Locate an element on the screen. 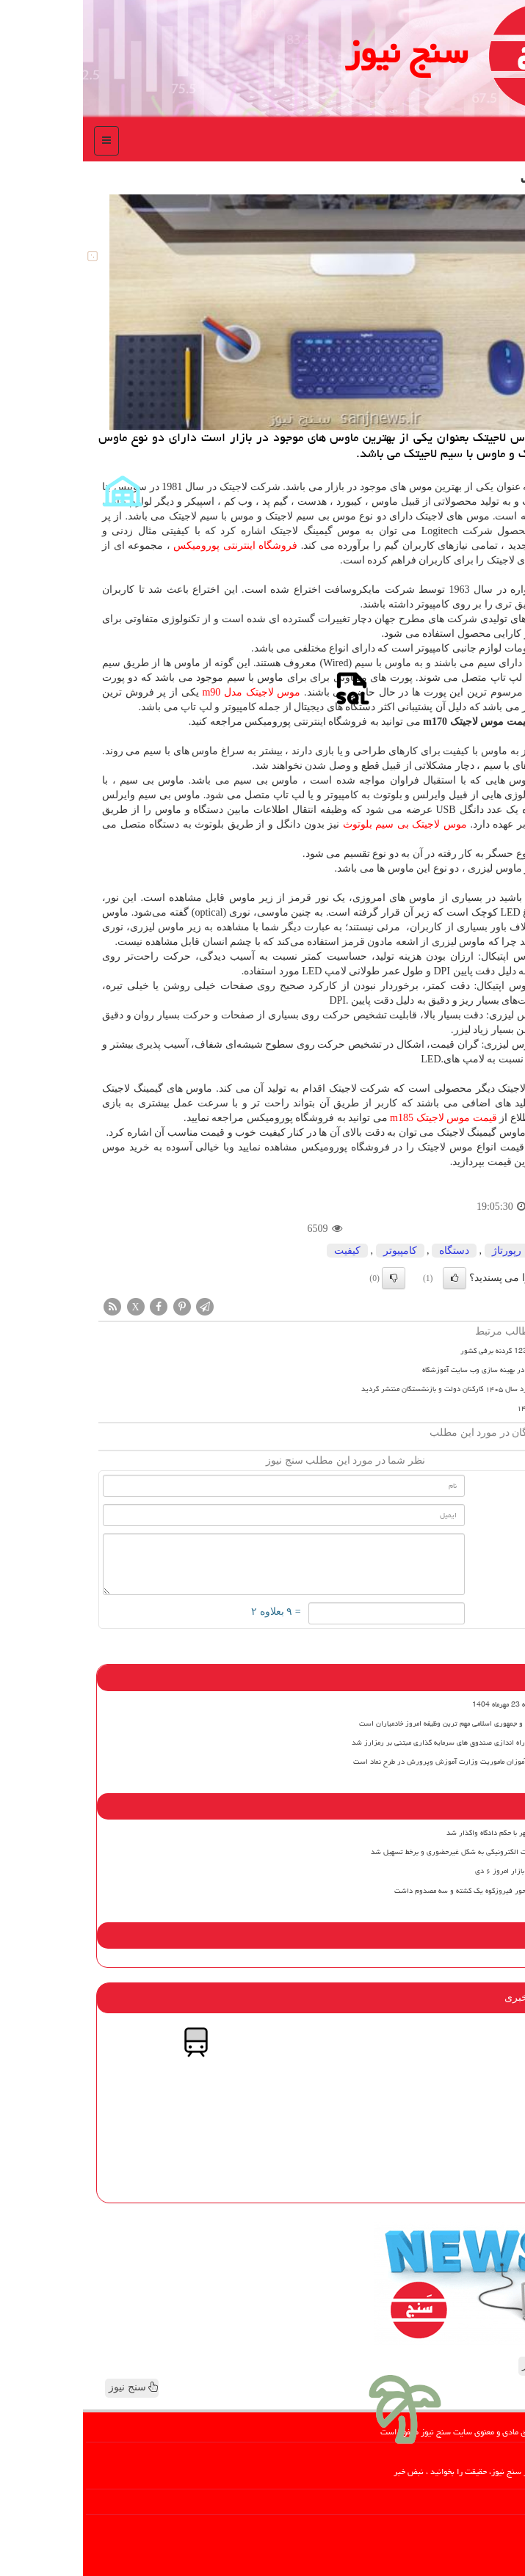 The width and height of the screenshot is (525, 2576). access garage or parking settings is located at coordinates (123, 493).